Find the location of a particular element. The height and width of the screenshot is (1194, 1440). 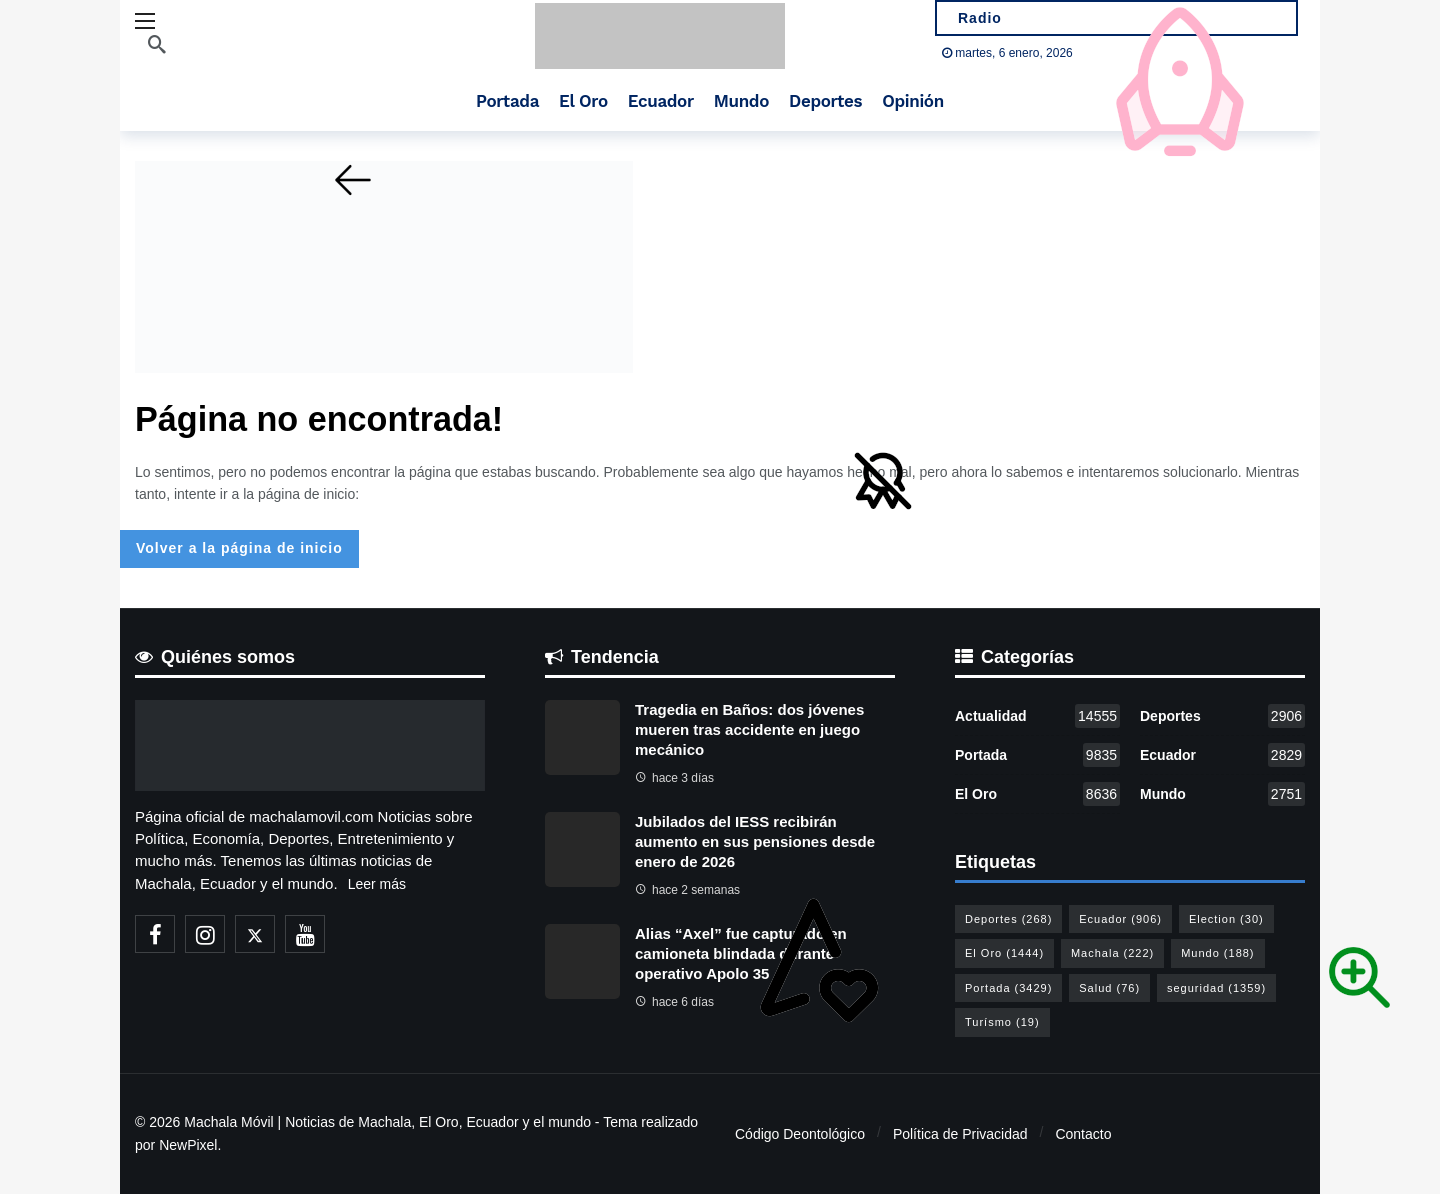

navigate to a favorite or saved location is located at coordinates (813, 957).